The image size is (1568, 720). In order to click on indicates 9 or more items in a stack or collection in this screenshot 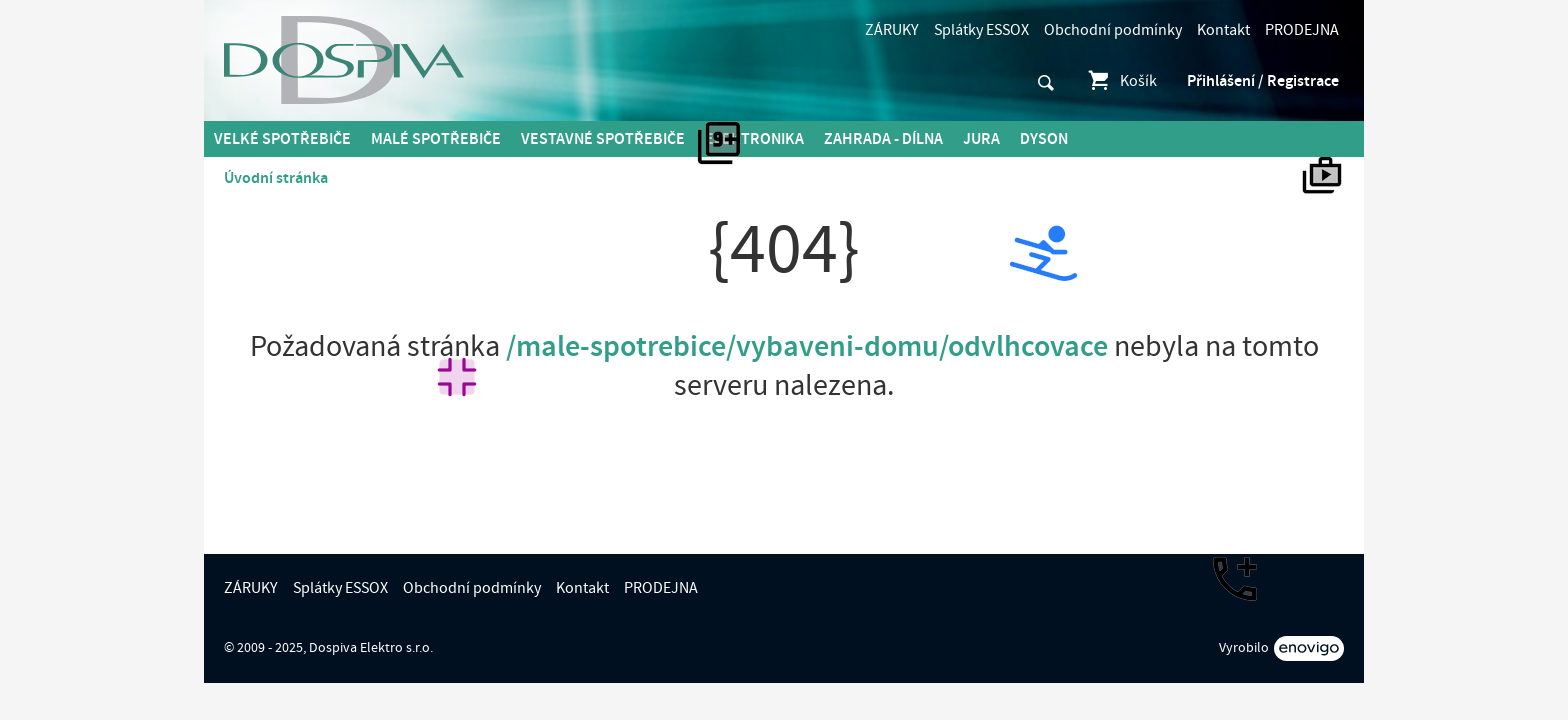, I will do `click(719, 143)`.